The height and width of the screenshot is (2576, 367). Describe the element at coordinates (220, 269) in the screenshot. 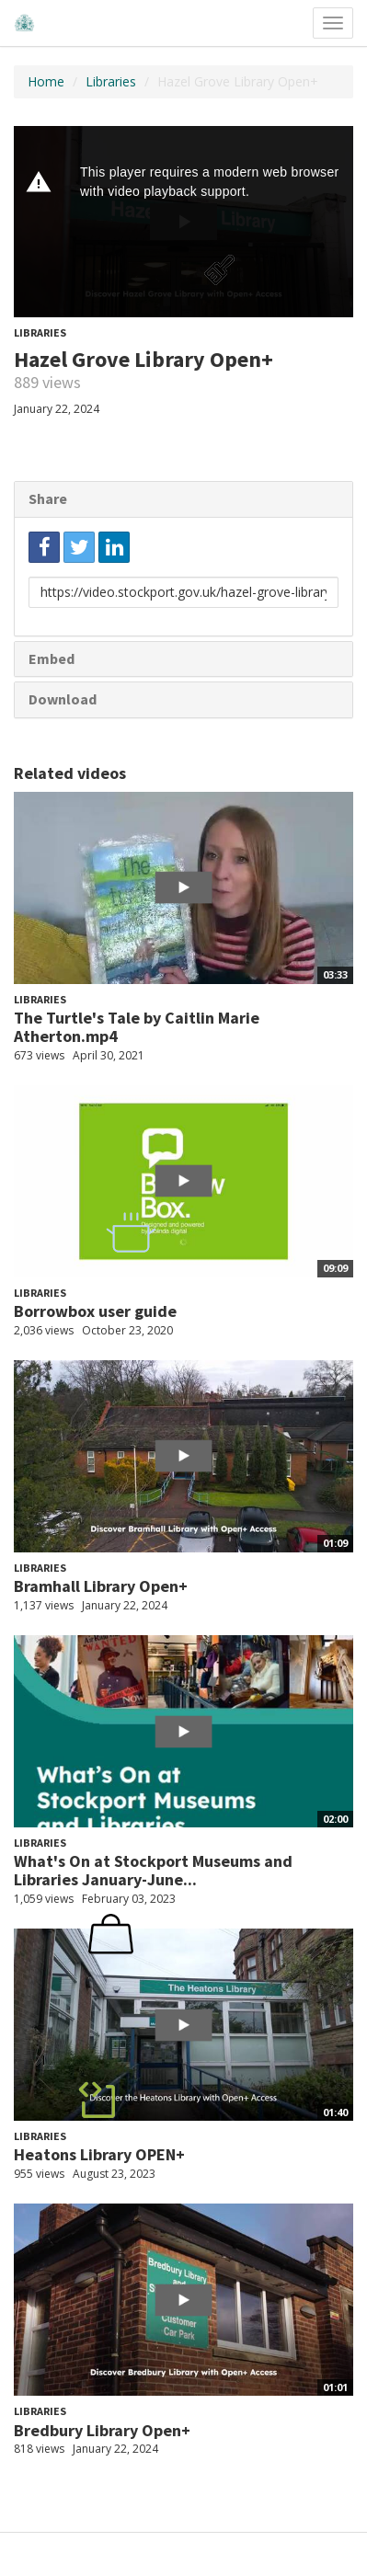

I see `access painting or drawing tools` at that location.